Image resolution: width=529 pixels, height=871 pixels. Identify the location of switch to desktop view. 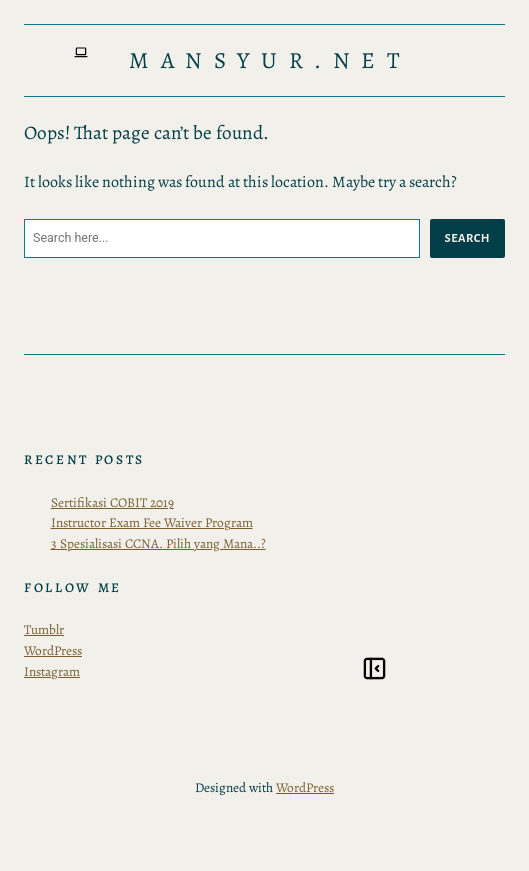
(81, 52).